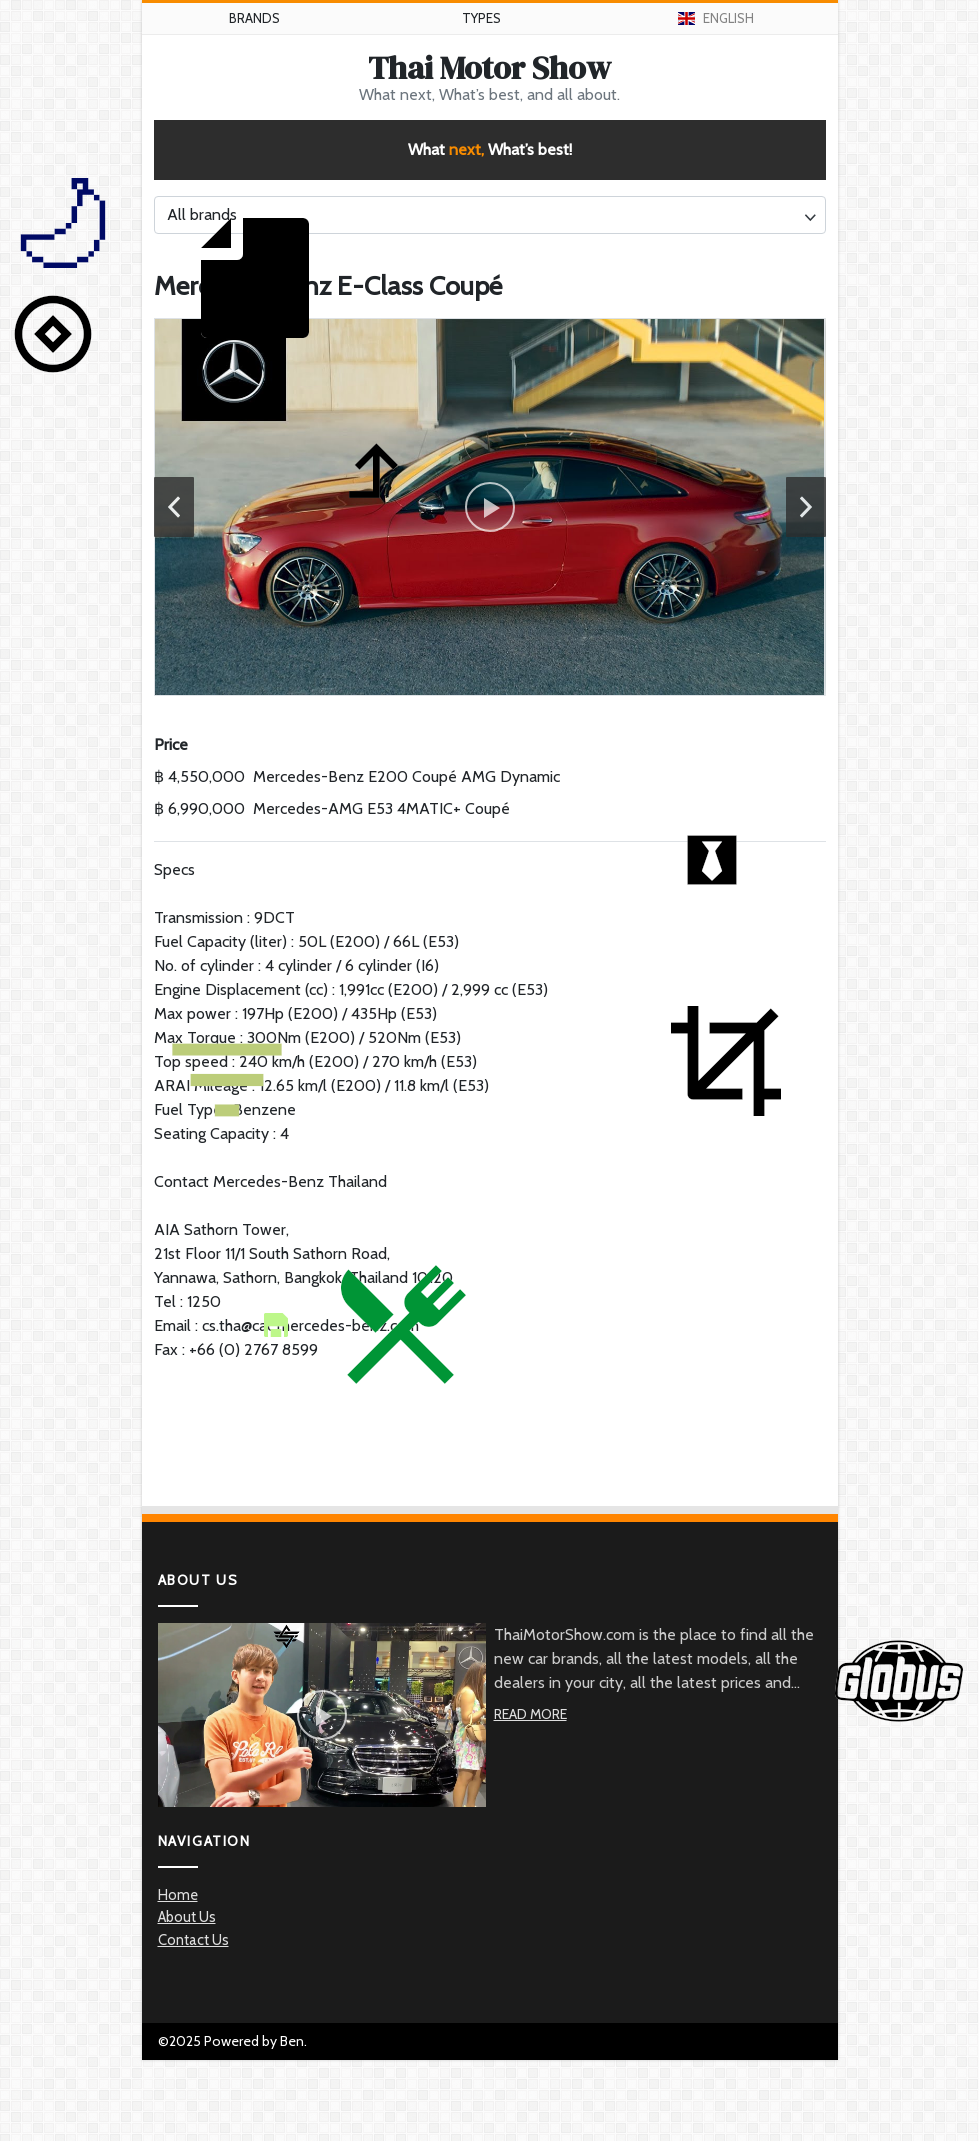 The width and height of the screenshot is (979, 2141). I want to click on view in-app currency or coin balance, so click(53, 334).